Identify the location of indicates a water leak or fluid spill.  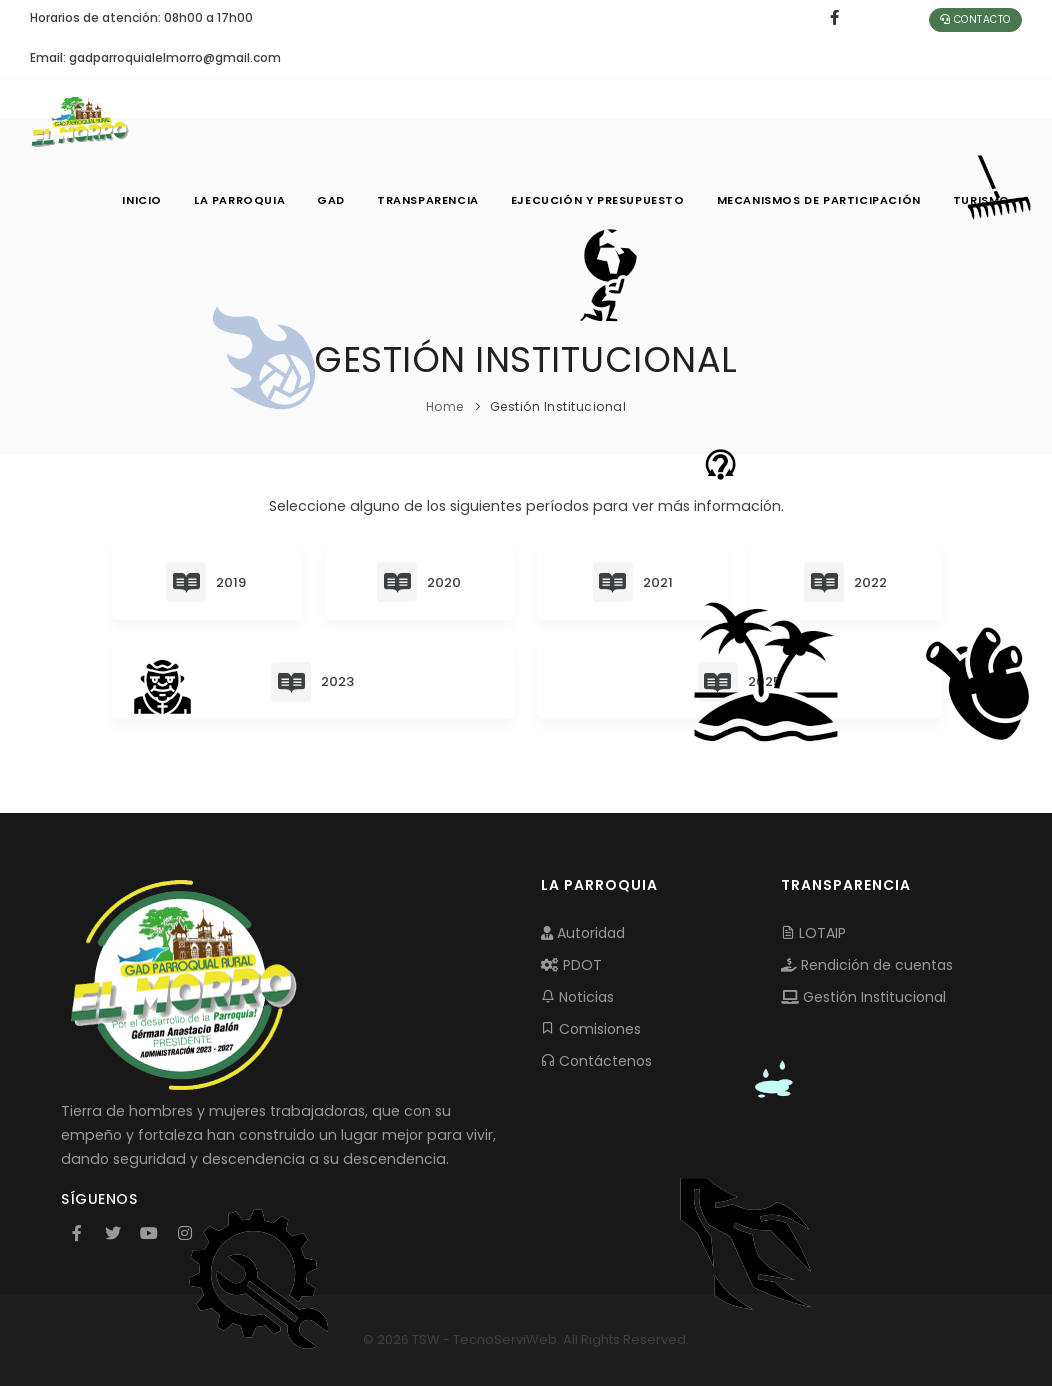
(773, 1078).